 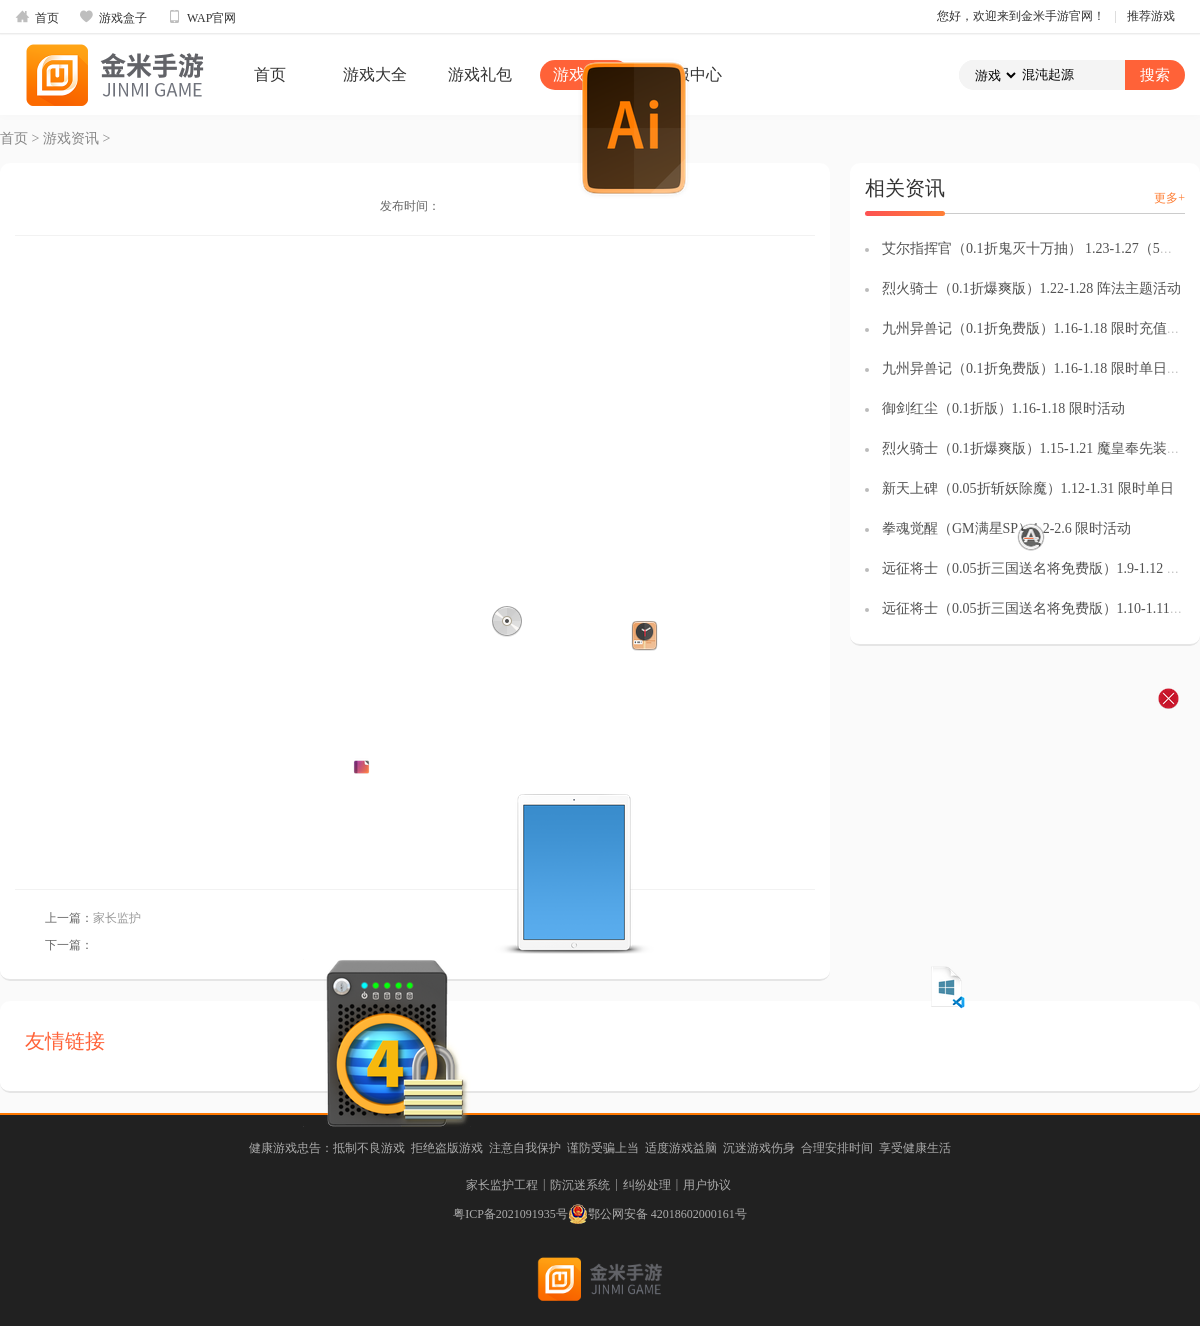 What do you see at coordinates (1168, 698) in the screenshot?
I see `indicates an Insync sync error or failure` at bounding box center [1168, 698].